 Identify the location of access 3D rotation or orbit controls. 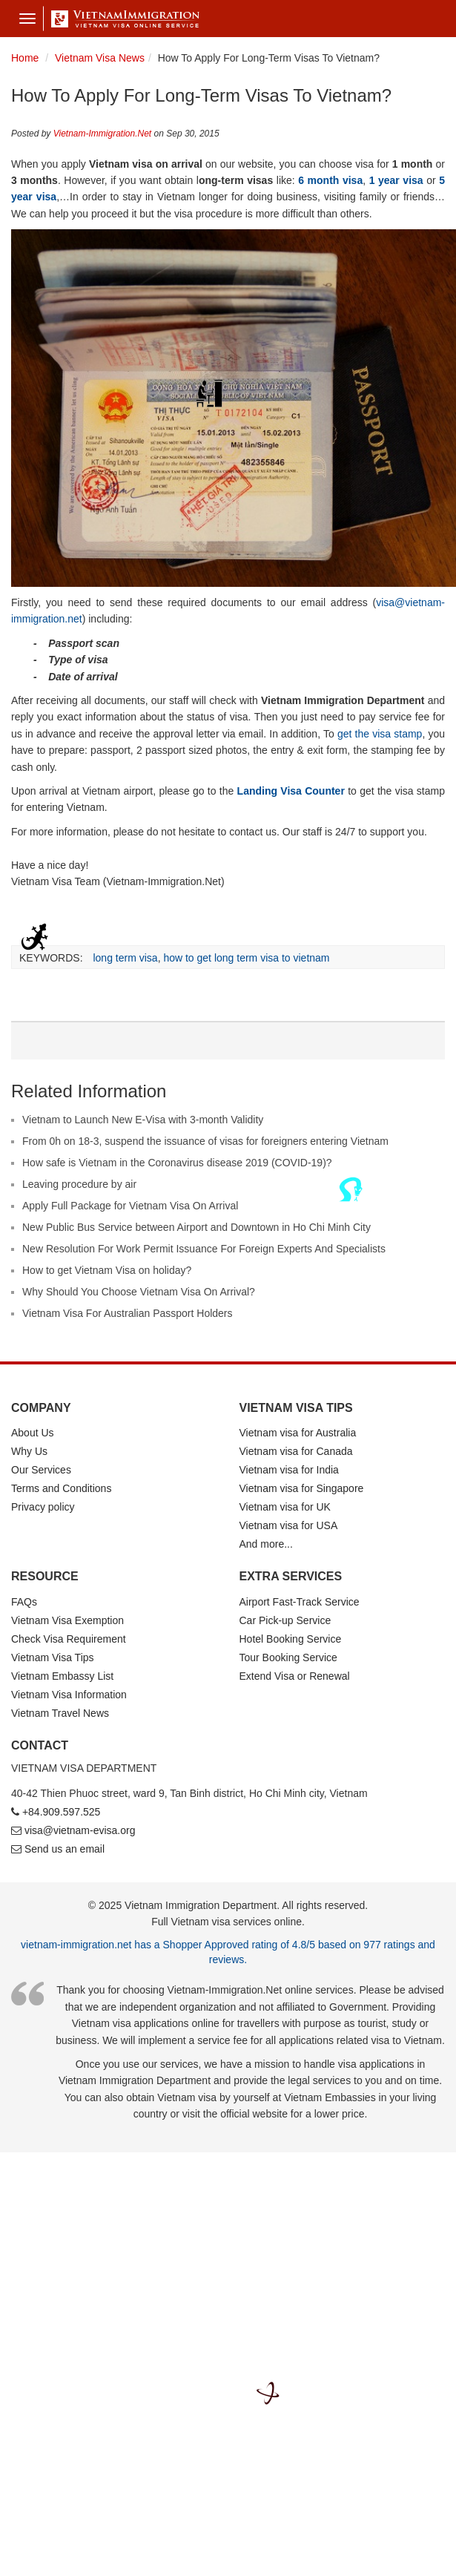
(268, 2393).